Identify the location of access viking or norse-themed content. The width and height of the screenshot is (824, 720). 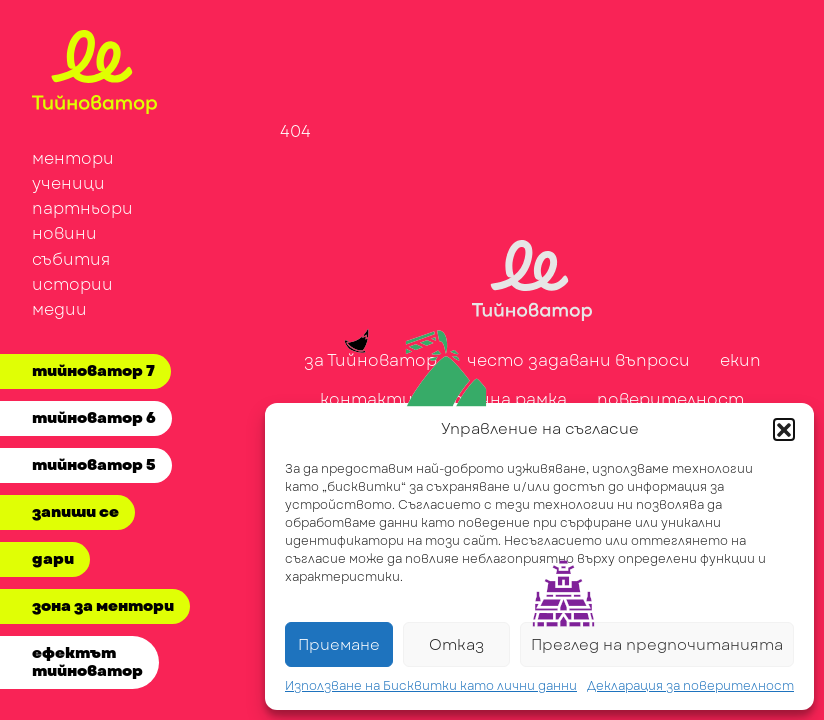
(563, 593).